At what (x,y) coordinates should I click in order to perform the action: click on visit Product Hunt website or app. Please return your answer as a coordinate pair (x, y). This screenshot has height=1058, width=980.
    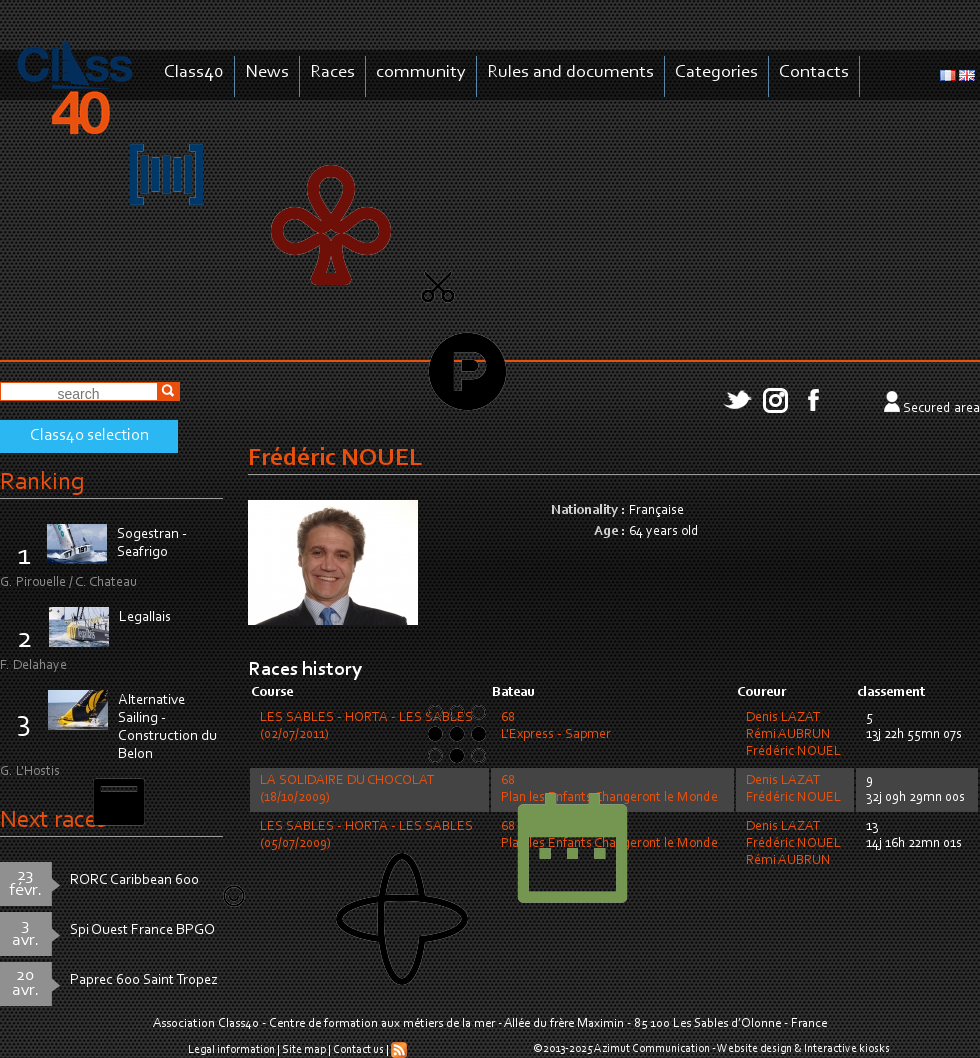
    Looking at the image, I should click on (467, 371).